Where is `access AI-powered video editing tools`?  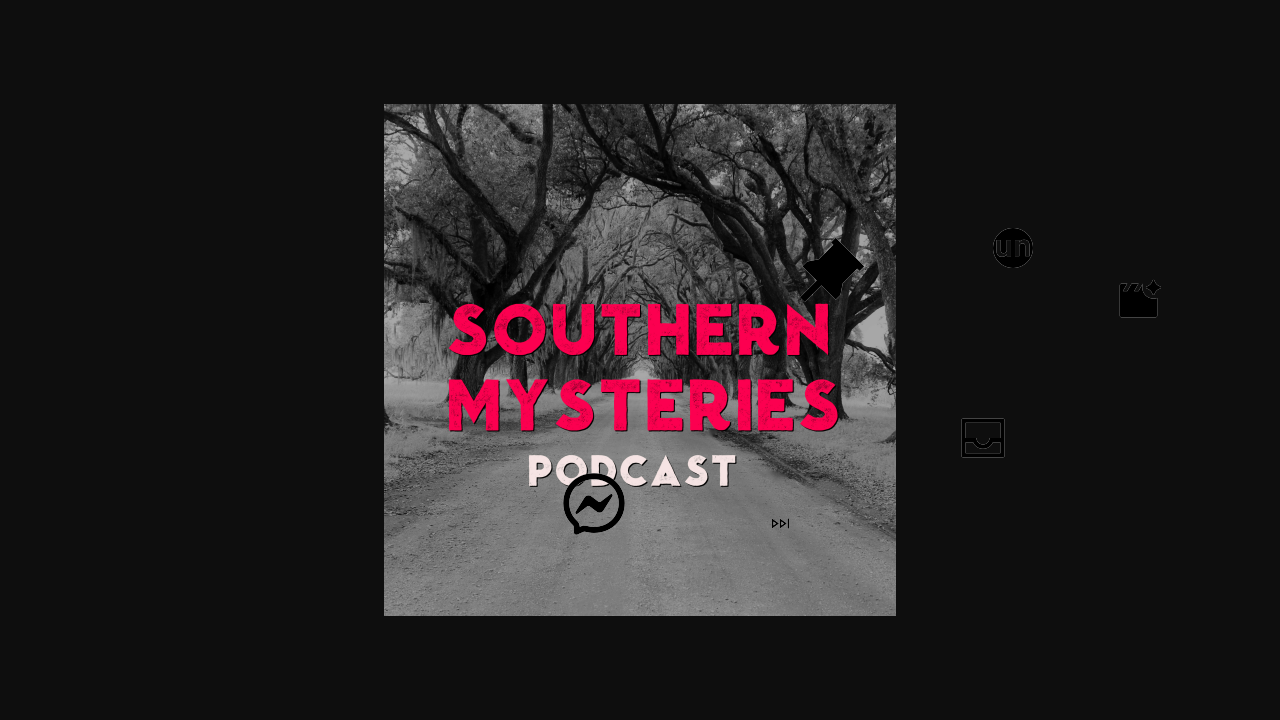 access AI-powered video editing tools is located at coordinates (1138, 300).